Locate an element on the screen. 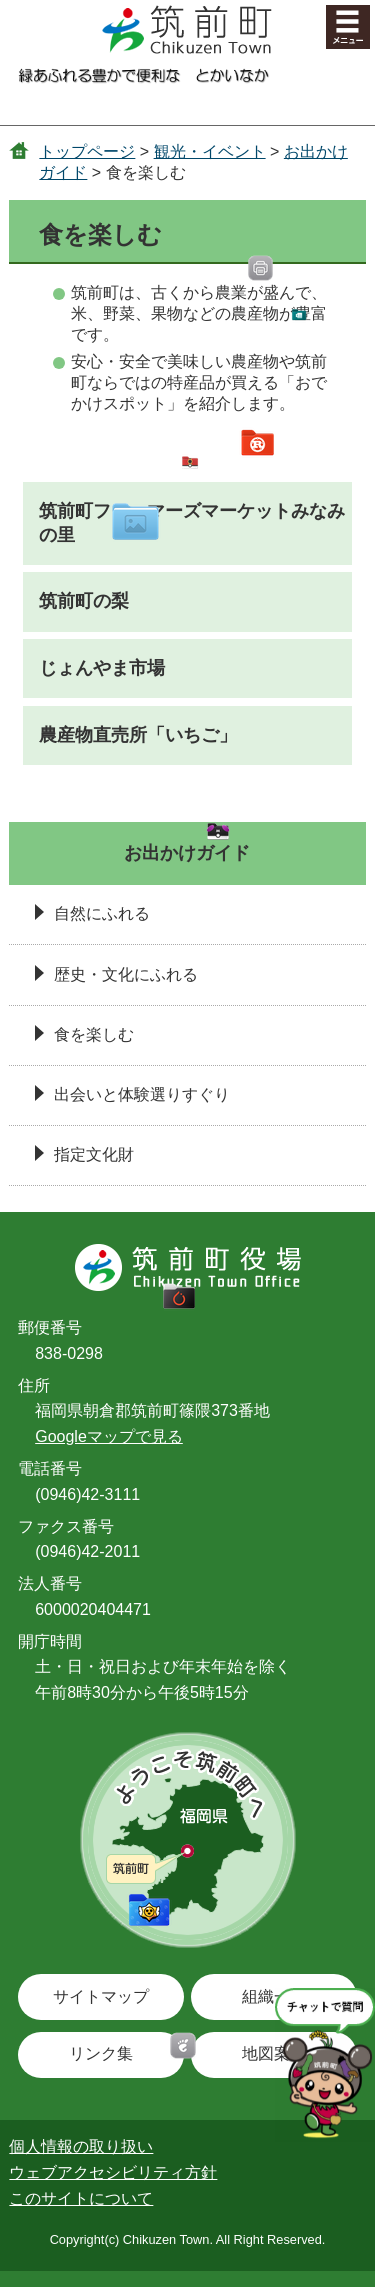 This screenshot has width=375, height=2287. open folder containing microsoft sway files is located at coordinates (299, 315).